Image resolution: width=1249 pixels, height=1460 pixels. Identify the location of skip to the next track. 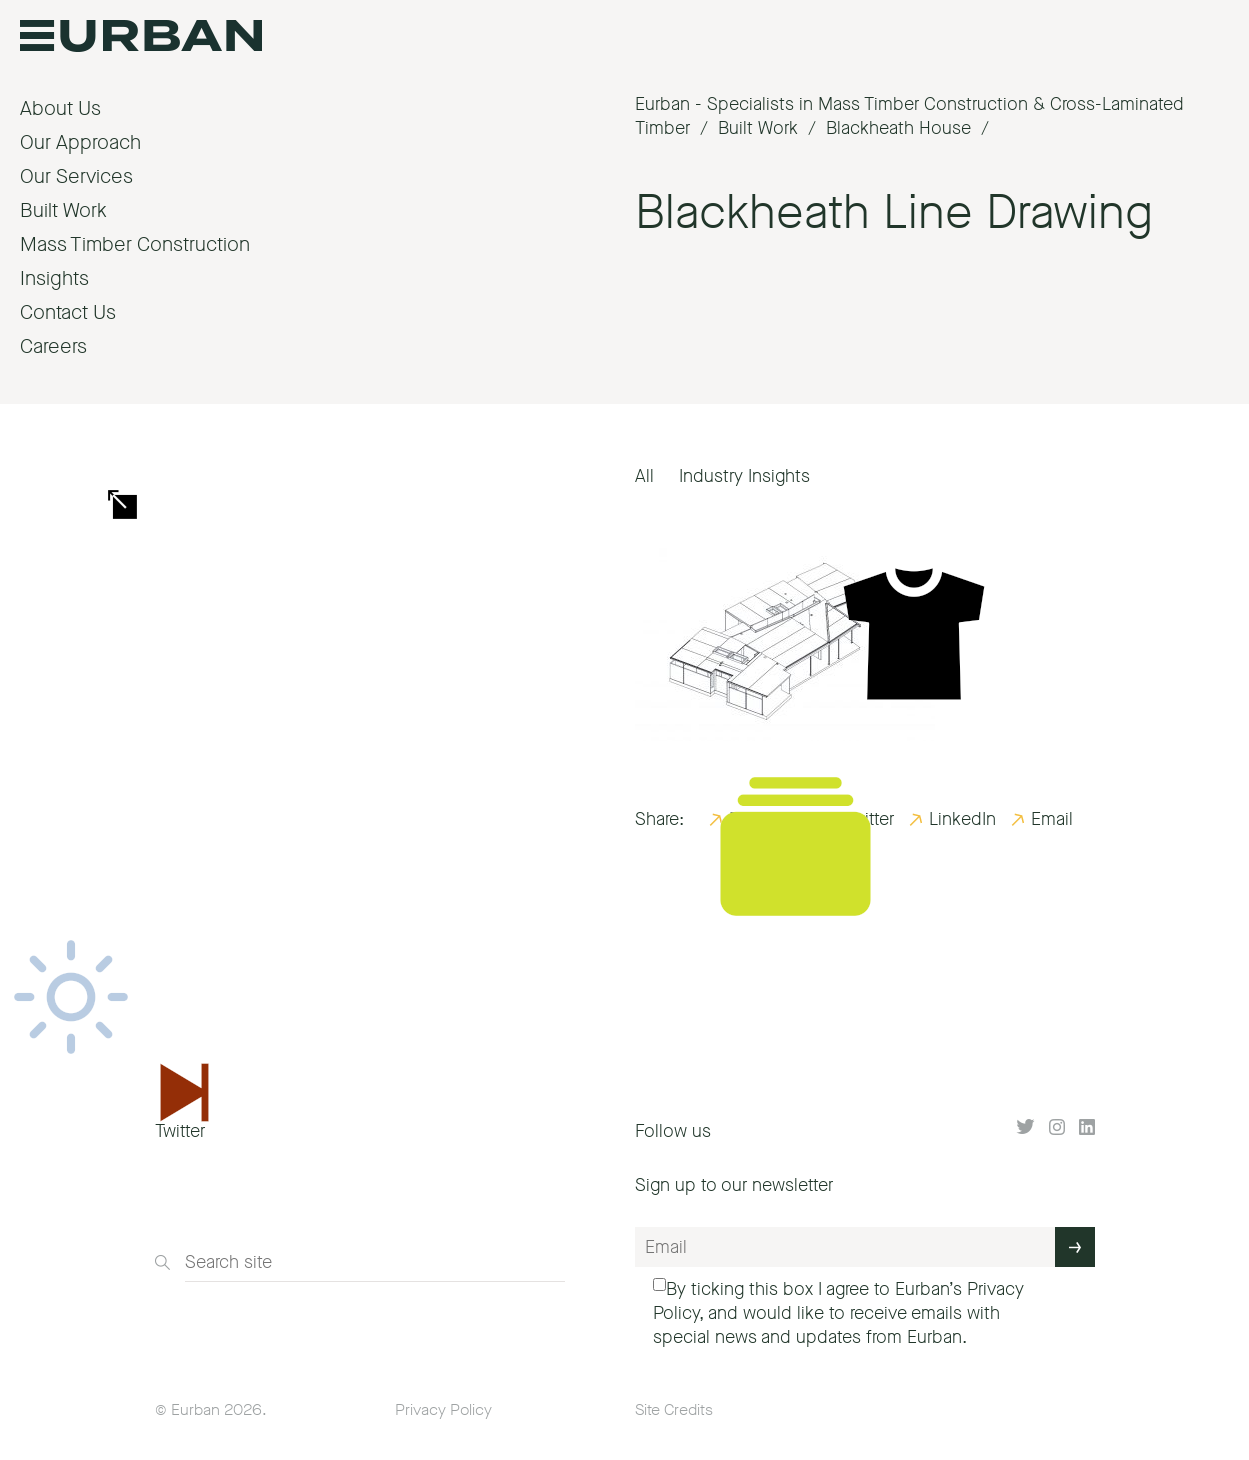
(184, 1092).